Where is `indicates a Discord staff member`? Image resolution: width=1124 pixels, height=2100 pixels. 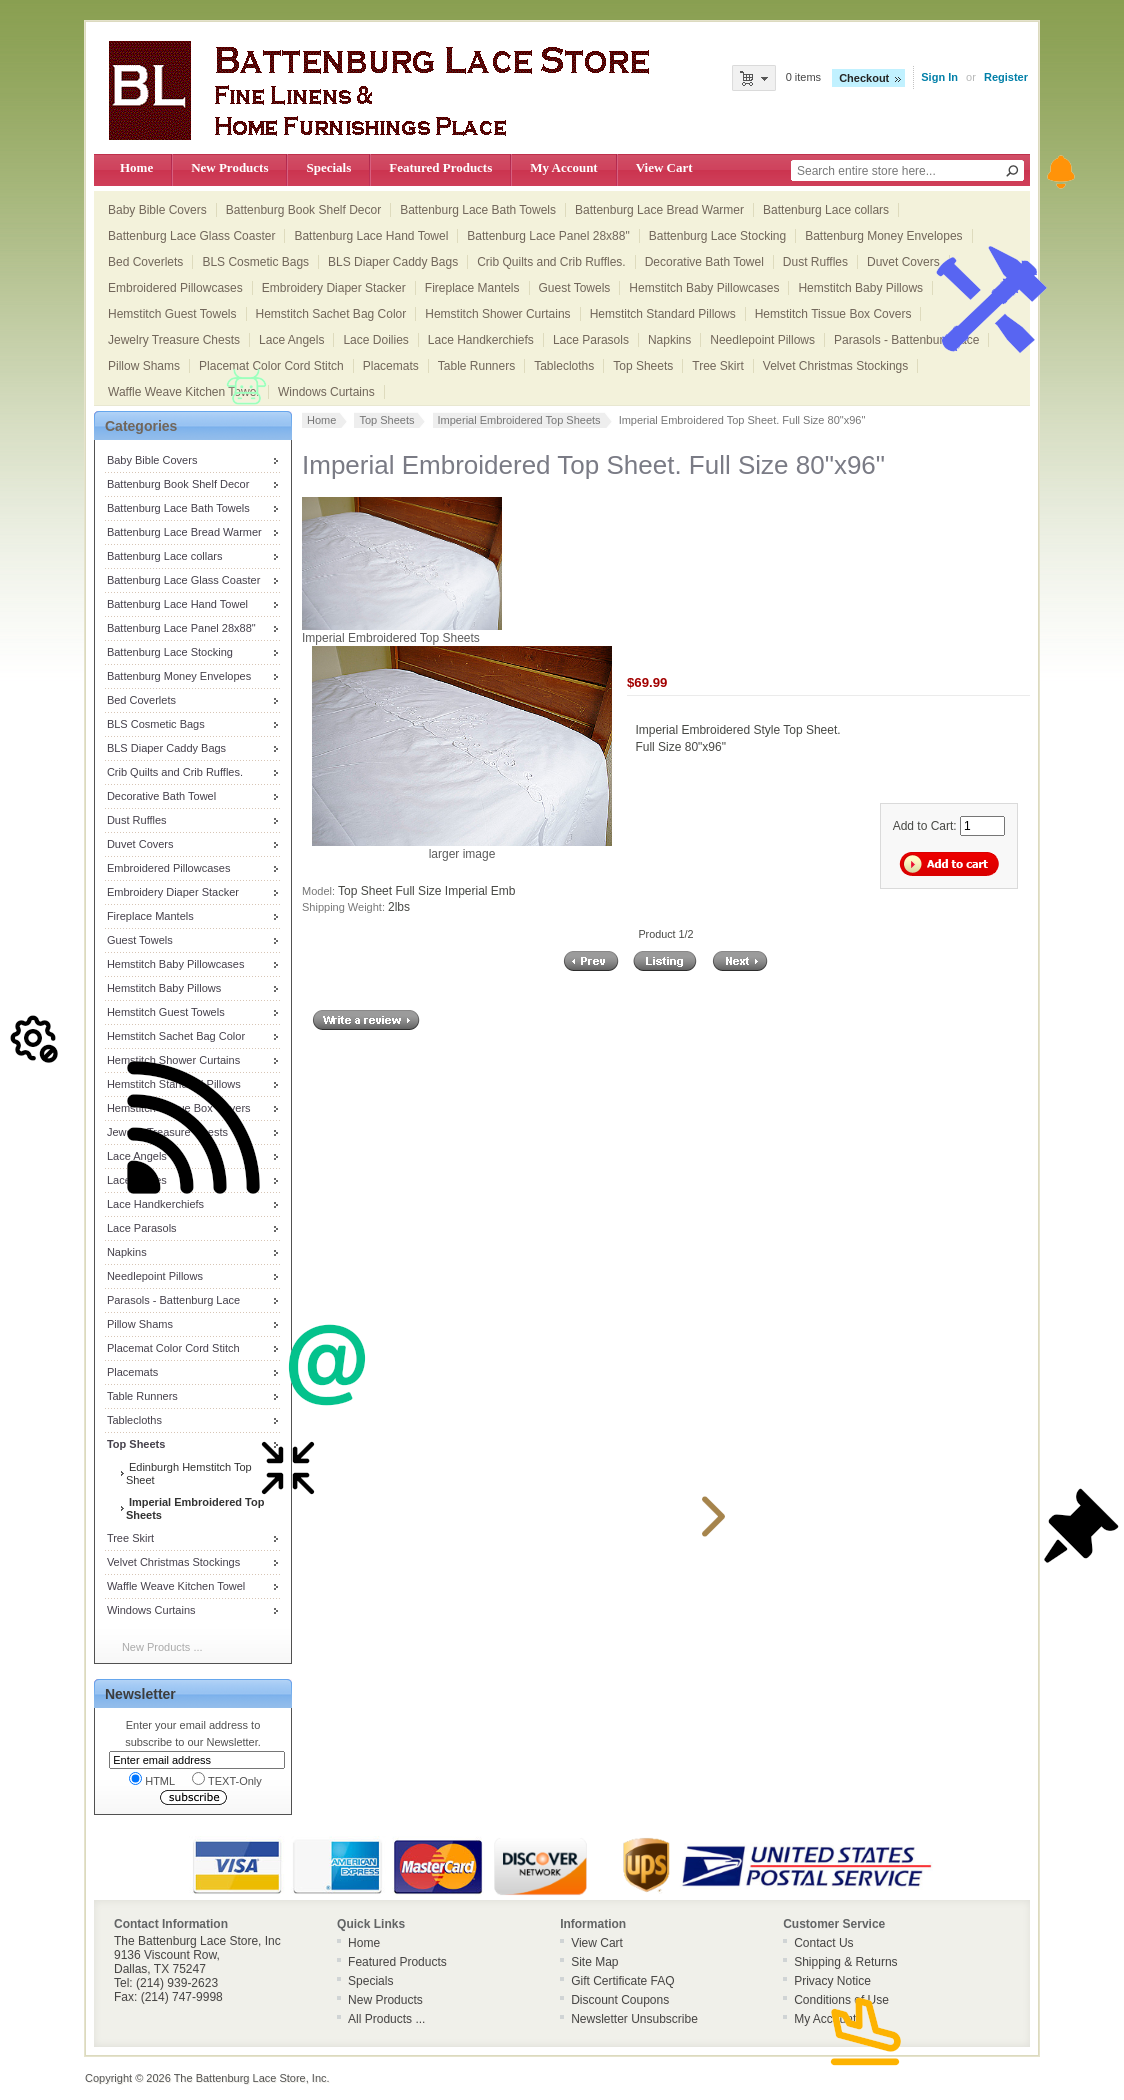 indicates a Discord staff member is located at coordinates (992, 299).